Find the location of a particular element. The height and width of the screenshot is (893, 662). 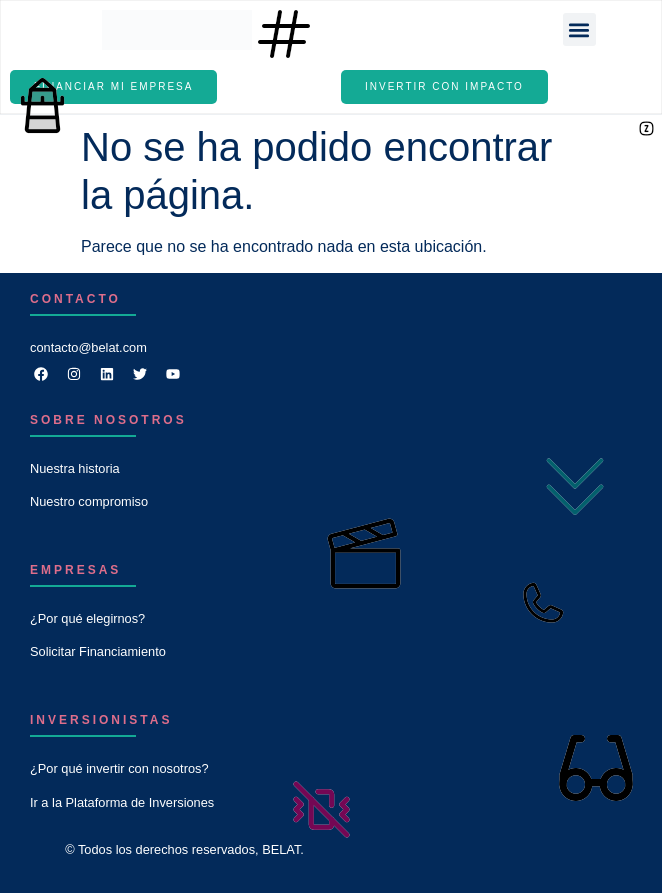

make a phone call is located at coordinates (542, 603).